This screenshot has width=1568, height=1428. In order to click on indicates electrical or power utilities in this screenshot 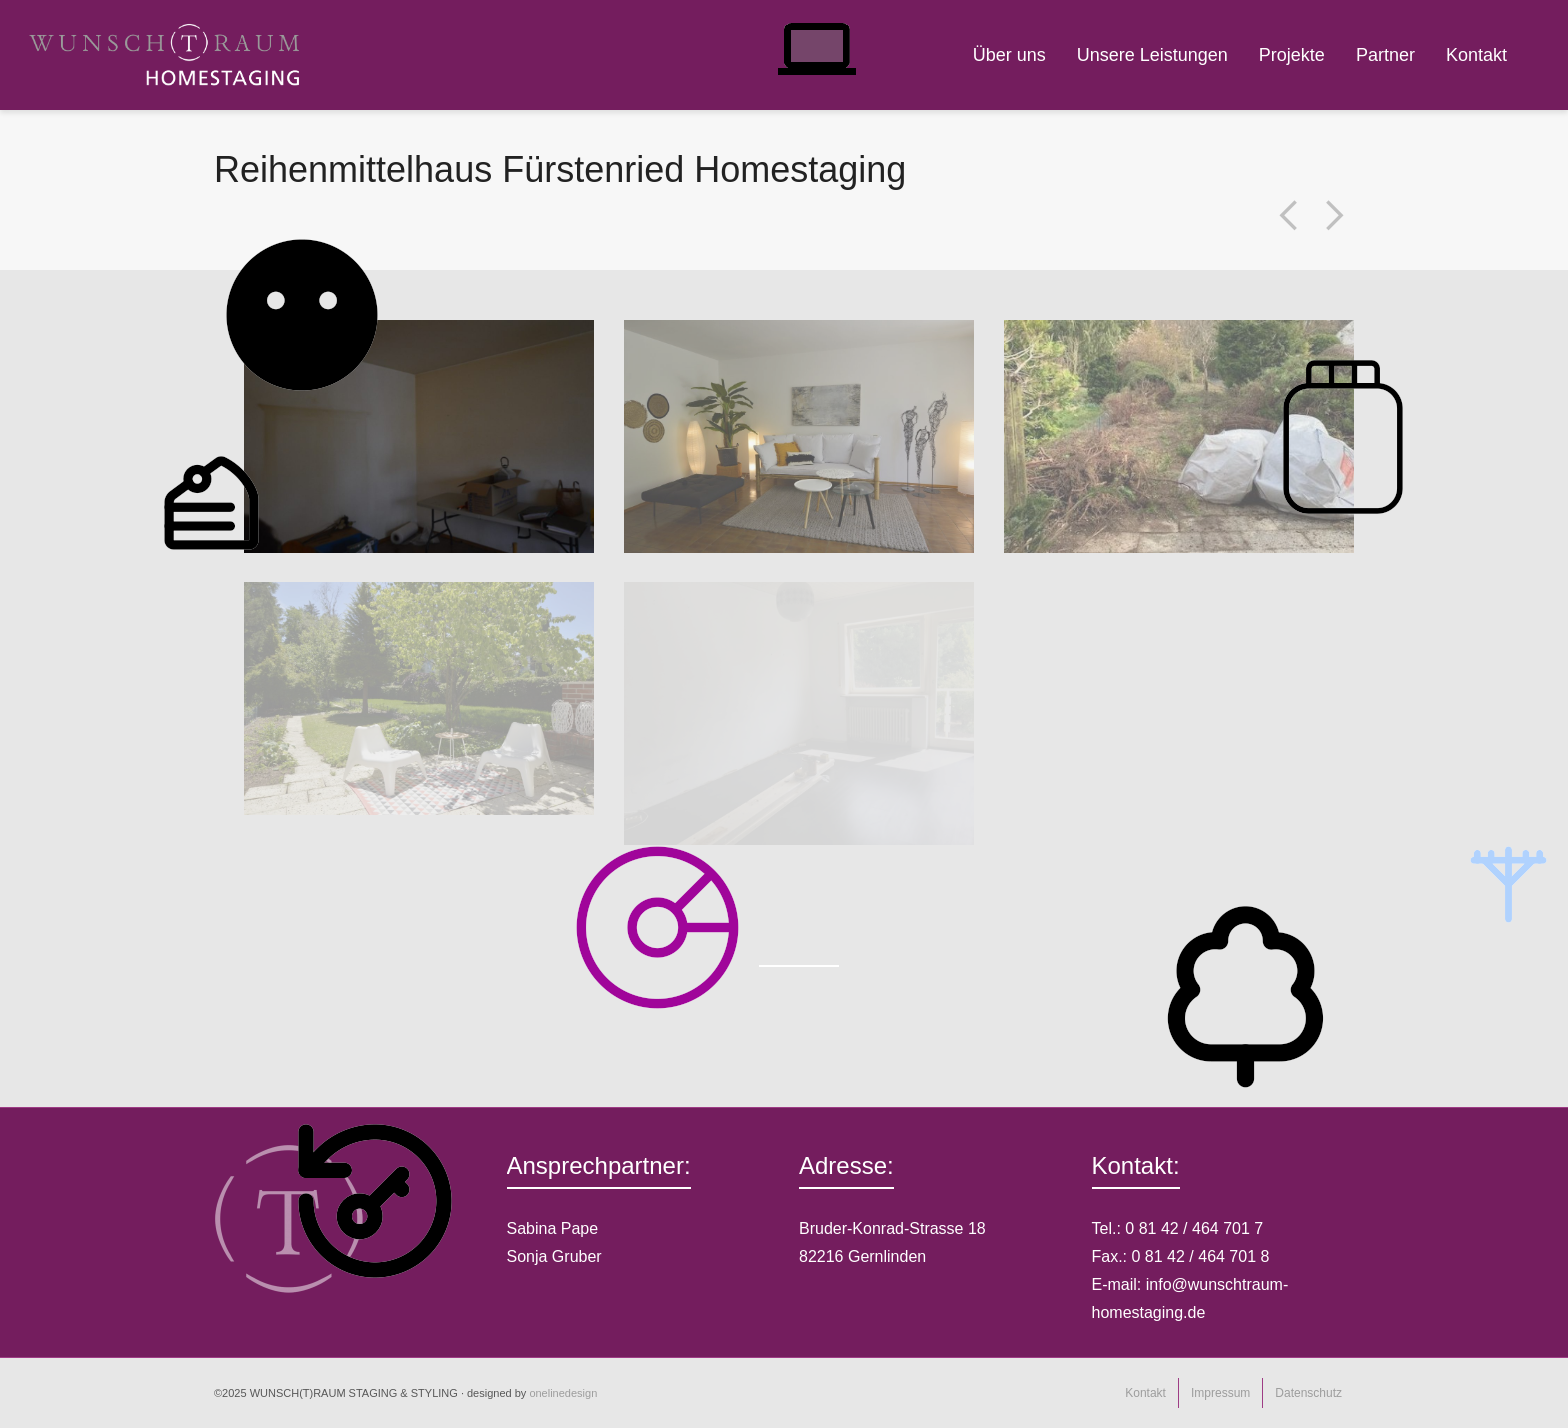, I will do `click(1508, 884)`.